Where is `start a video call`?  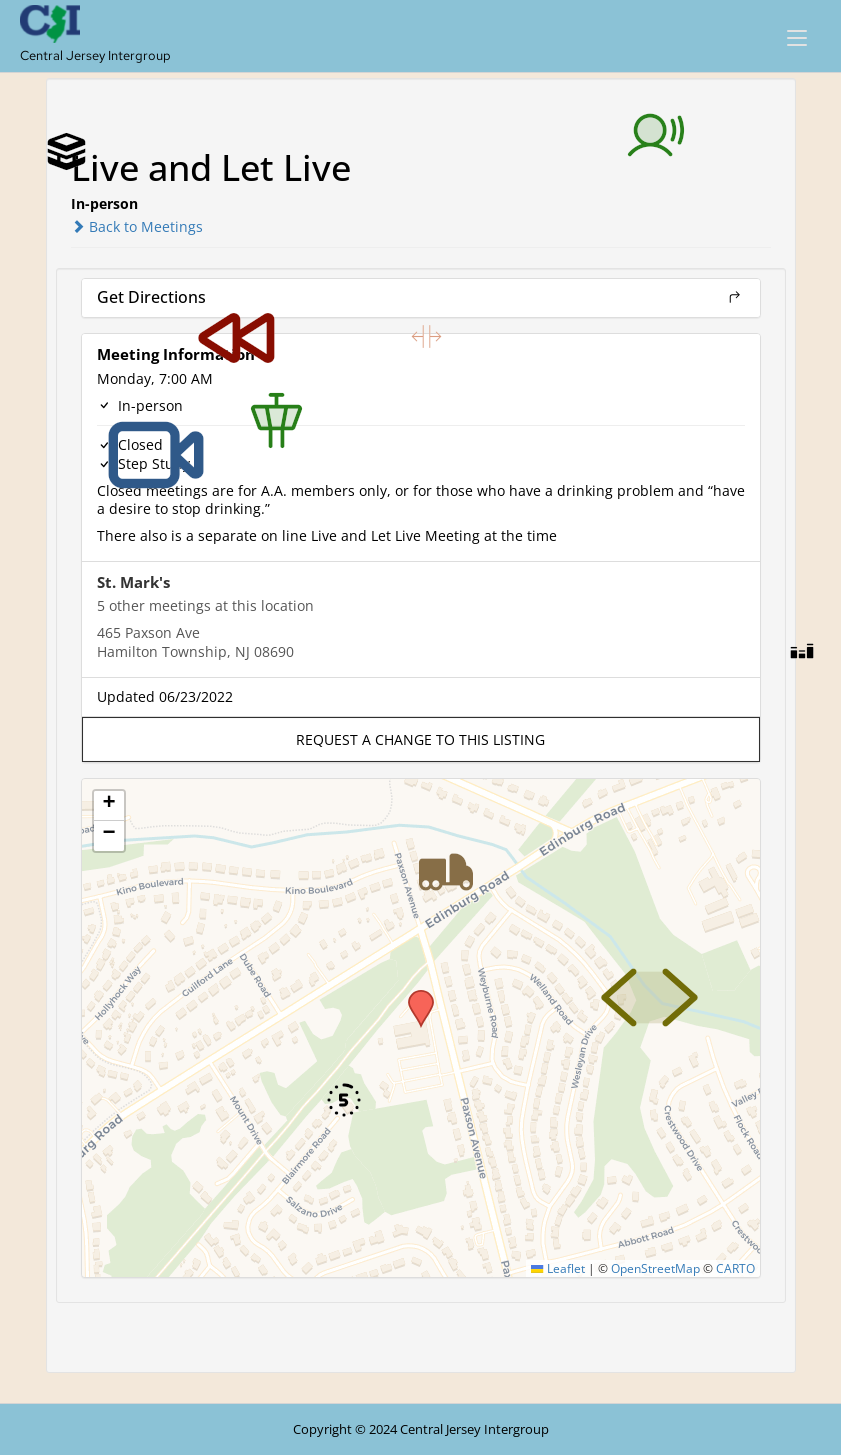 start a video call is located at coordinates (156, 455).